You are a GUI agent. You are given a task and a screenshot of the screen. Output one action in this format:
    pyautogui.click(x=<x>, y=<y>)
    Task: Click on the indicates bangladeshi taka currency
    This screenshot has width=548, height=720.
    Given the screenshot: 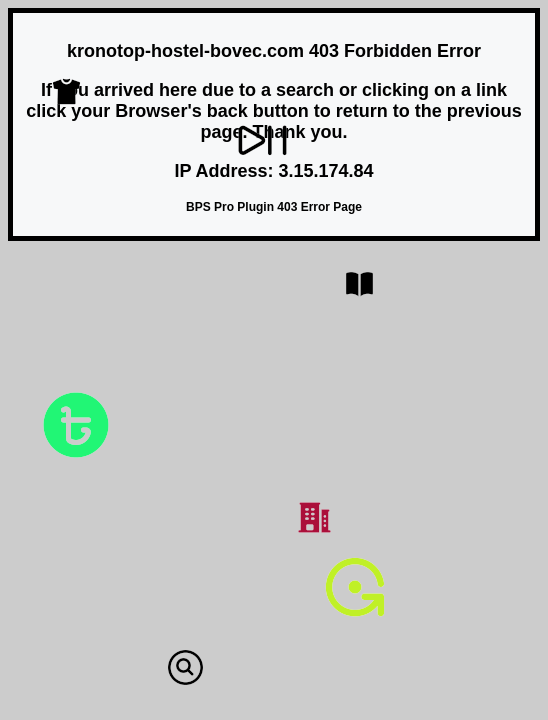 What is the action you would take?
    pyautogui.click(x=76, y=425)
    